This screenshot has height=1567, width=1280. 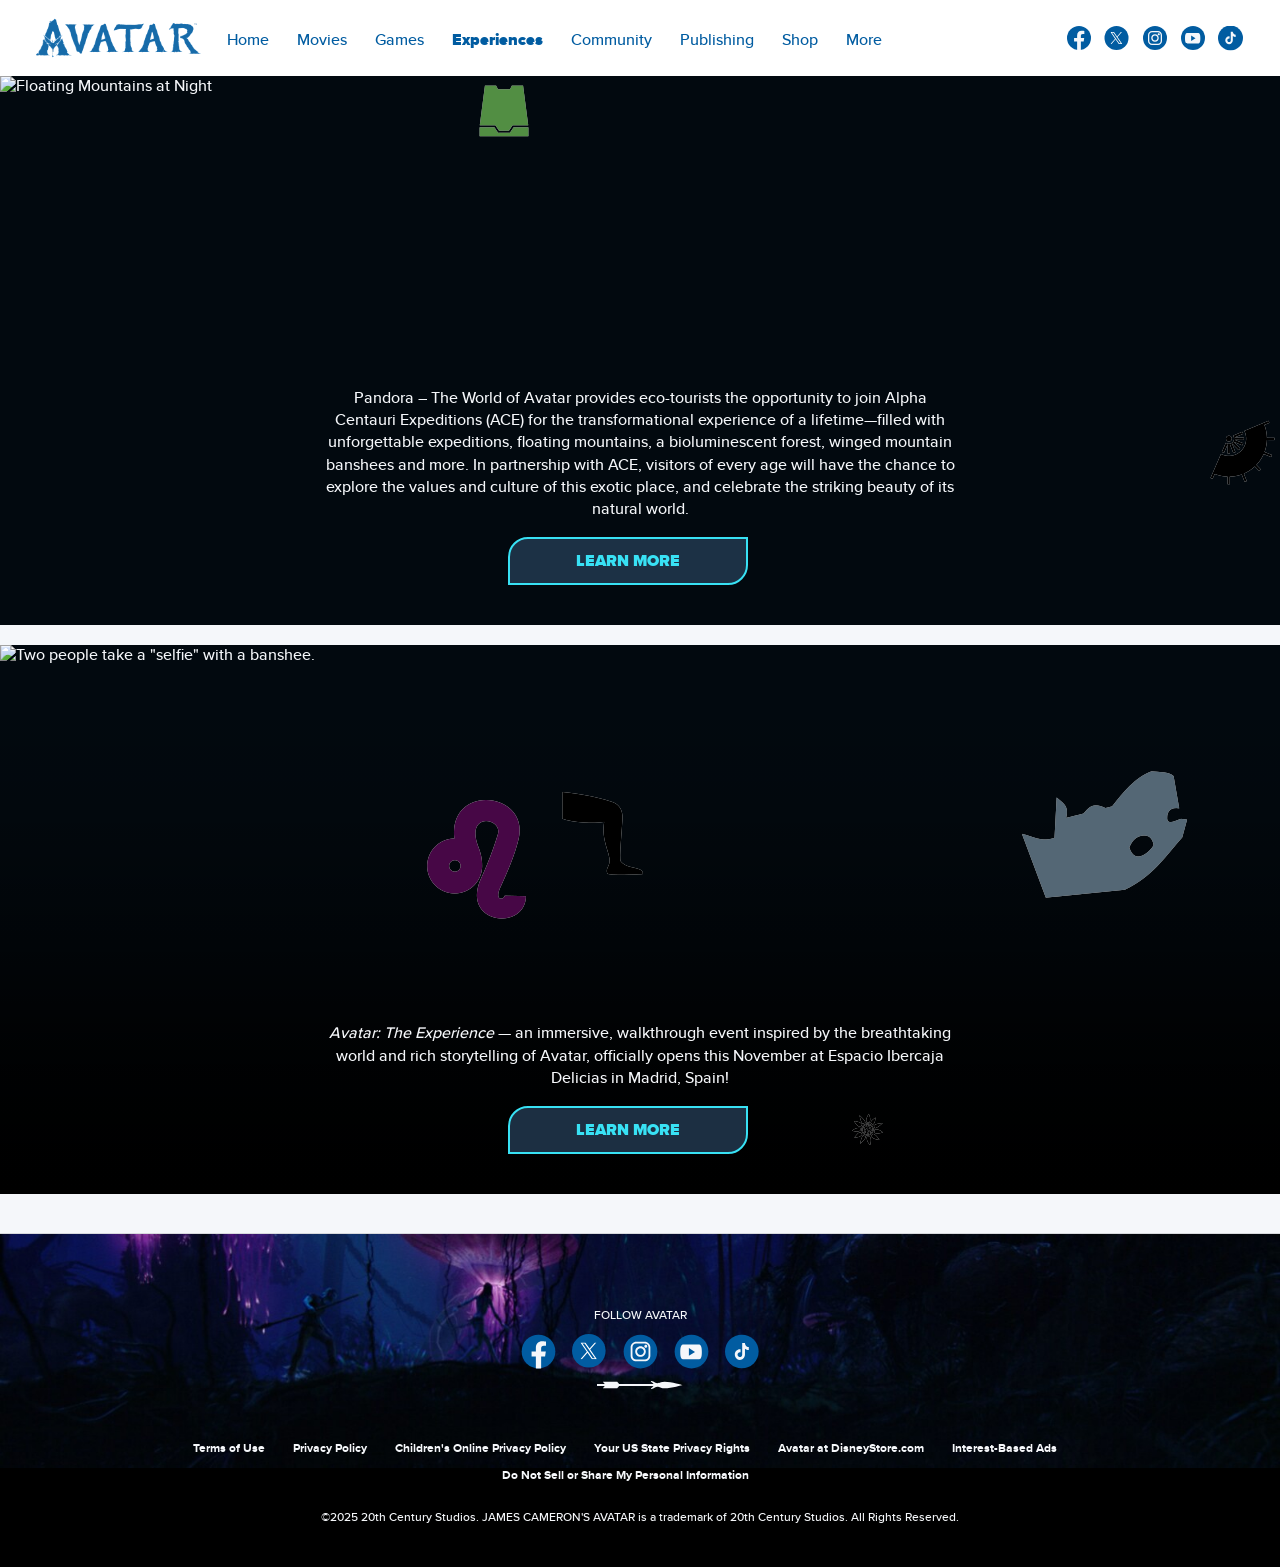 I want to click on represents the leo zodiac sign, so click(x=477, y=859).